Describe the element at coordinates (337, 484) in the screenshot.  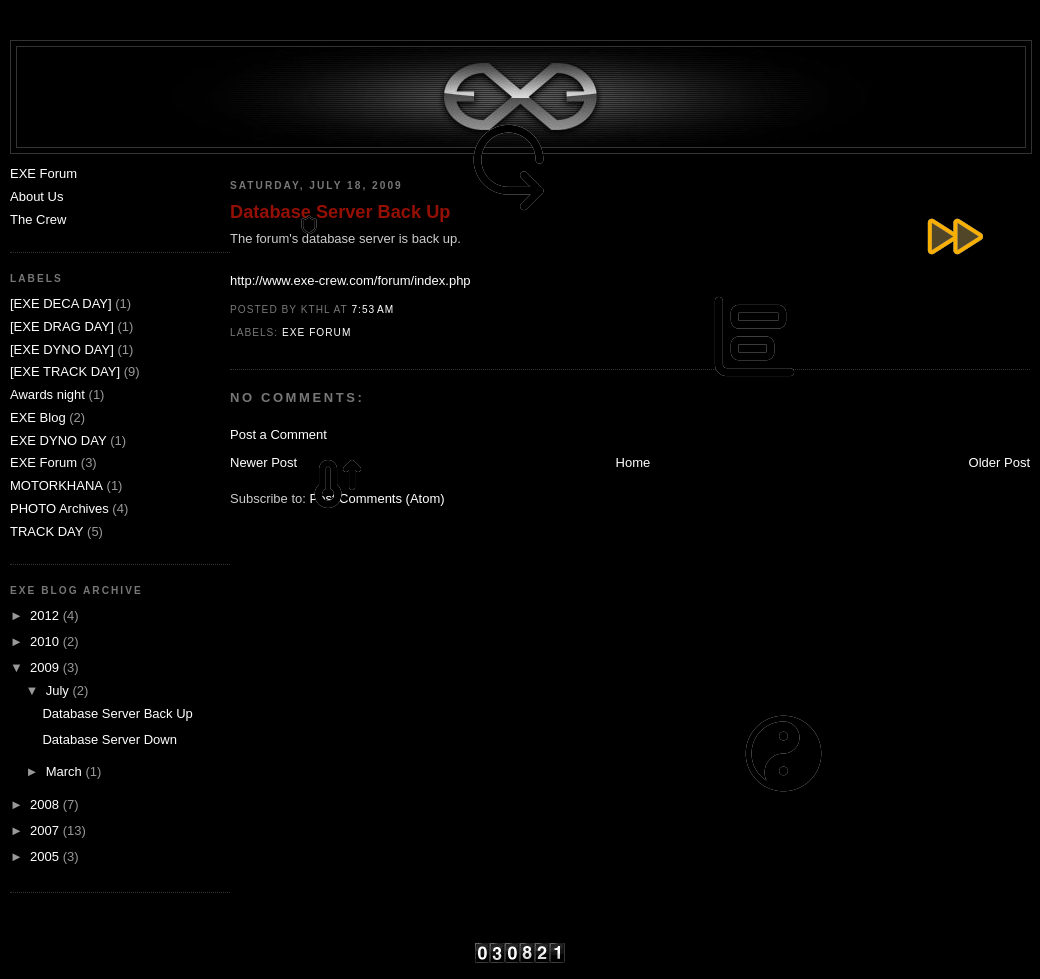
I see `indicates rising temperature` at that location.